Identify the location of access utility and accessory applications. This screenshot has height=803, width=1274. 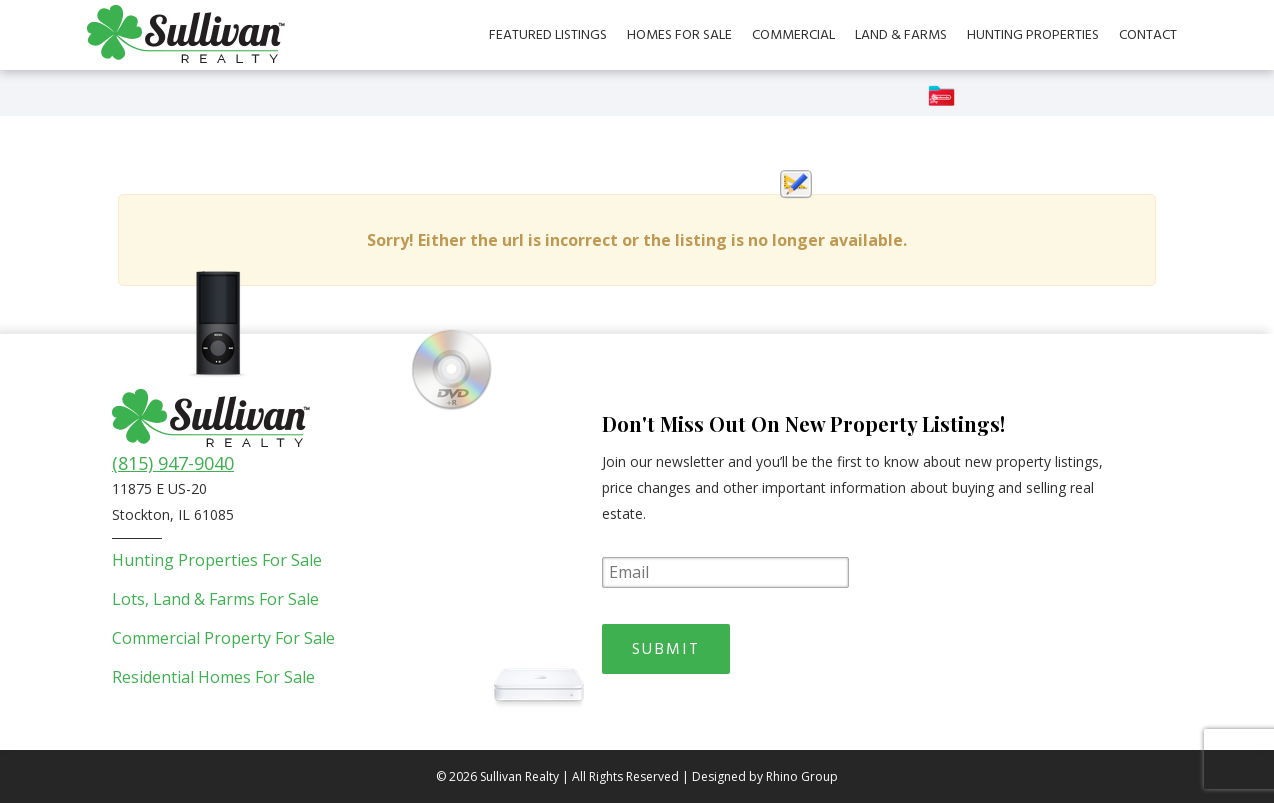
(796, 184).